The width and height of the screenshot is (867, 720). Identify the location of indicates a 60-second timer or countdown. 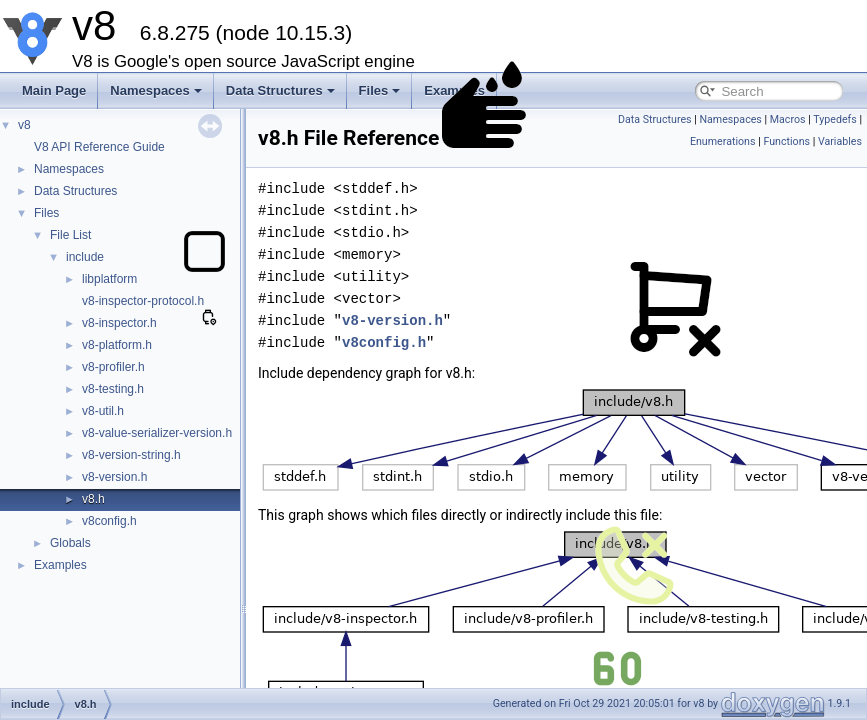
(617, 668).